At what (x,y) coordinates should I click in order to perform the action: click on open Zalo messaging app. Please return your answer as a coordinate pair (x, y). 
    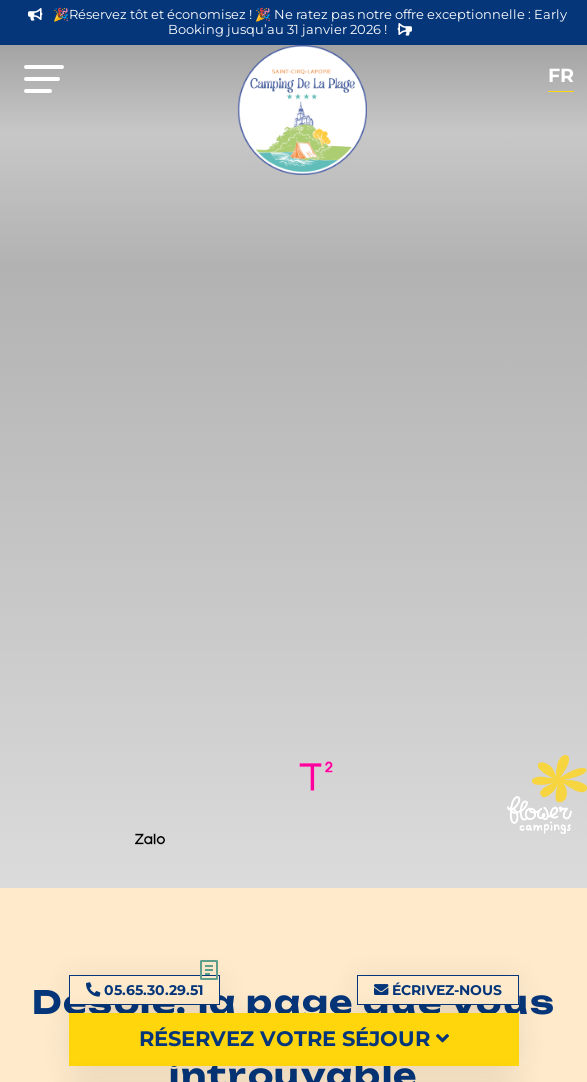
    Looking at the image, I should click on (150, 839).